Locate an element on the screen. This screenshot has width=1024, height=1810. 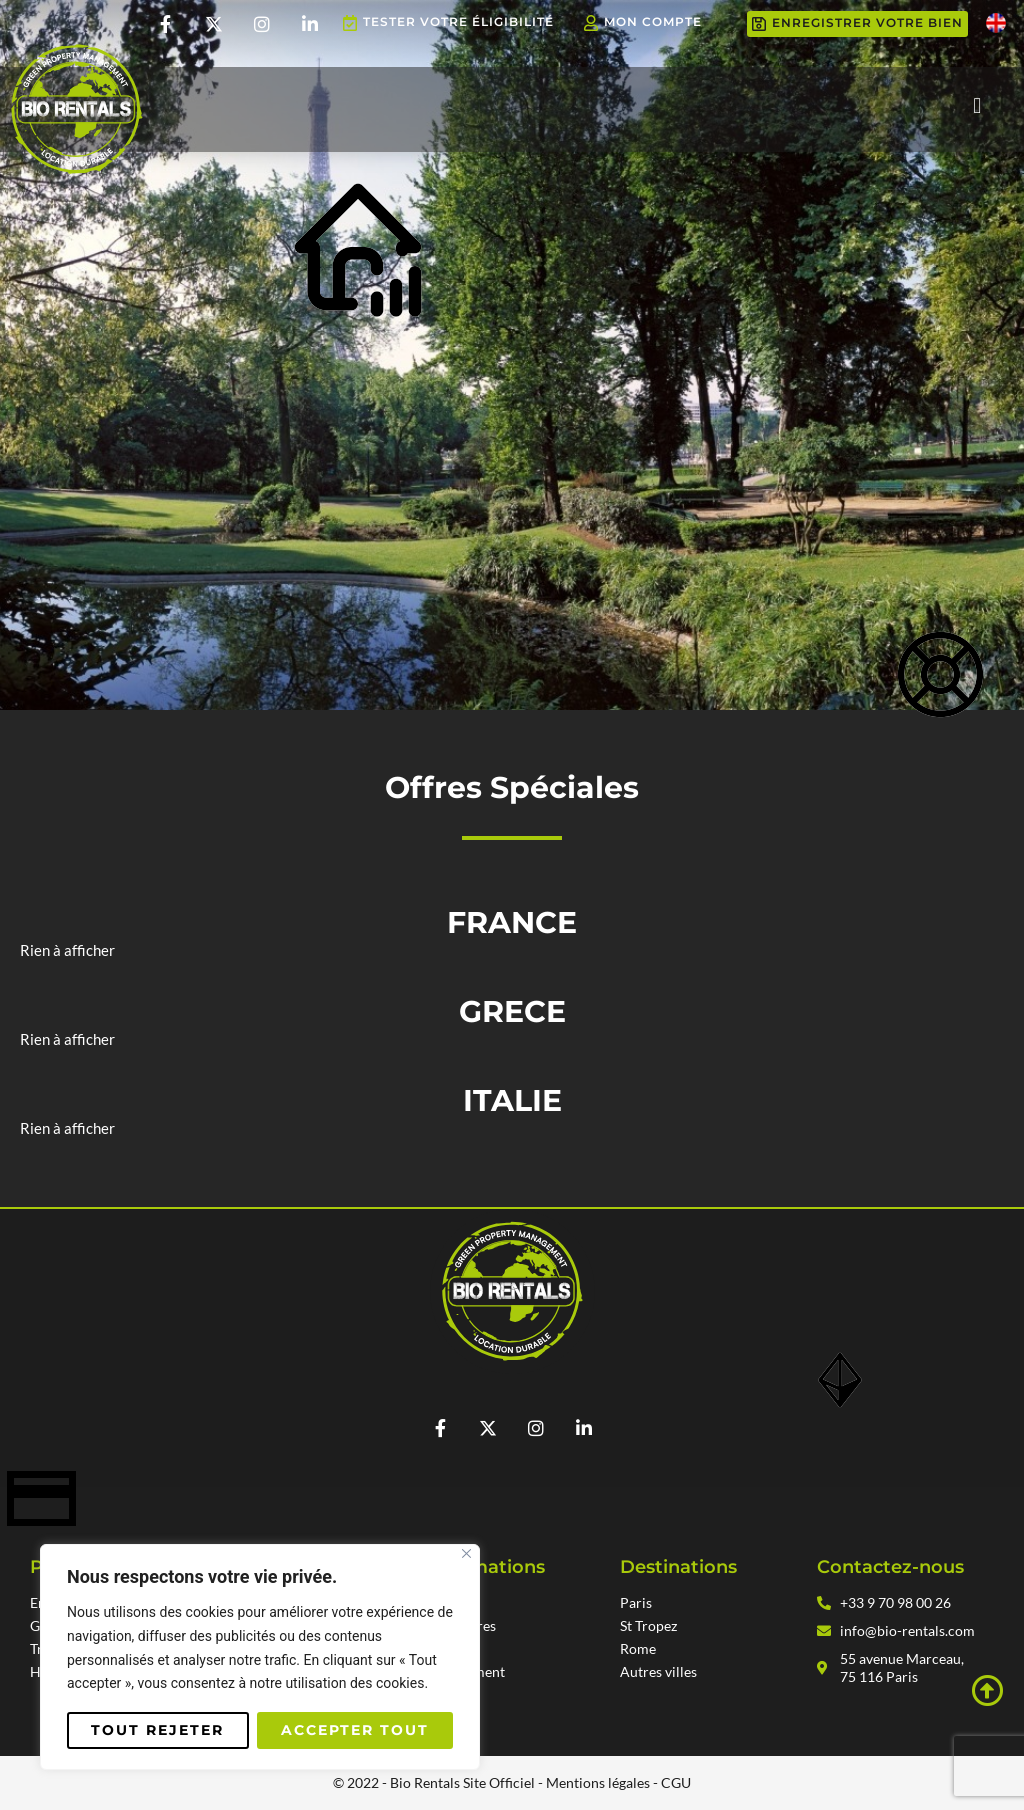
smart home connectivity status is located at coordinates (358, 247).